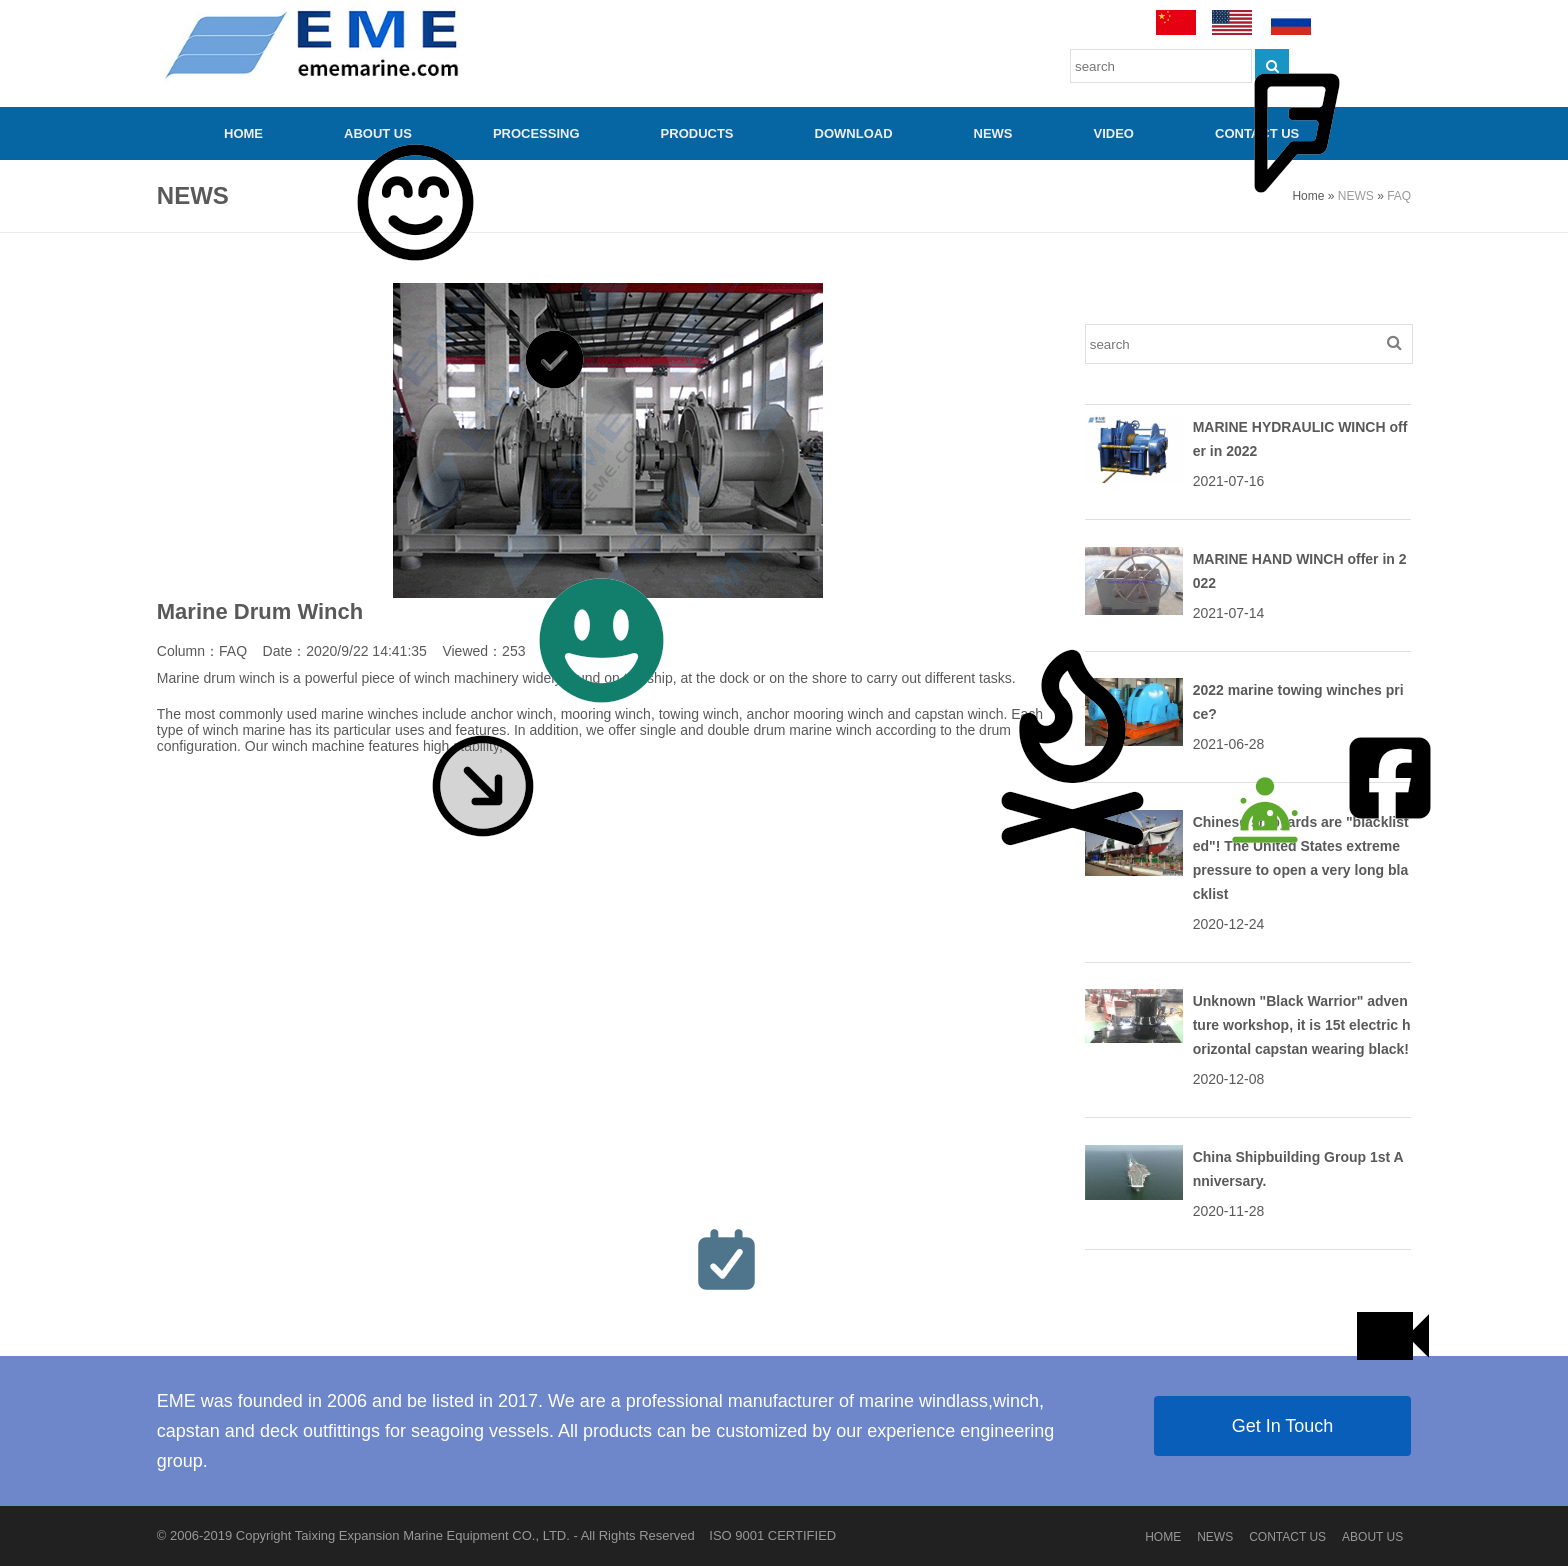 The height and width of the screenshot is (1566, 1568). What do you see at coordinates (726, 1261) in the screenshot?
I see `confirm or schedule an appointment` at bounding box center [726, 1261].